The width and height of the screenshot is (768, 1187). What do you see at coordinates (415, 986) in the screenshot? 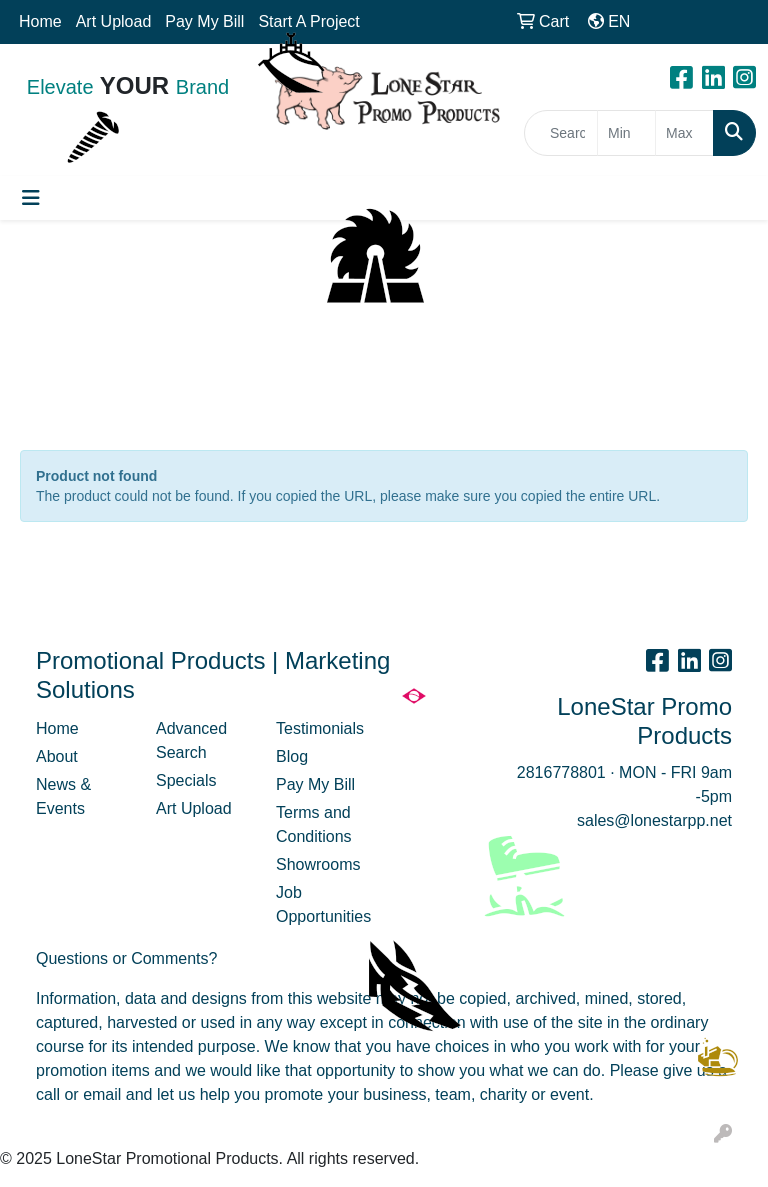
I see `select direwolf as character or faction` at bounding box center [415, 986].